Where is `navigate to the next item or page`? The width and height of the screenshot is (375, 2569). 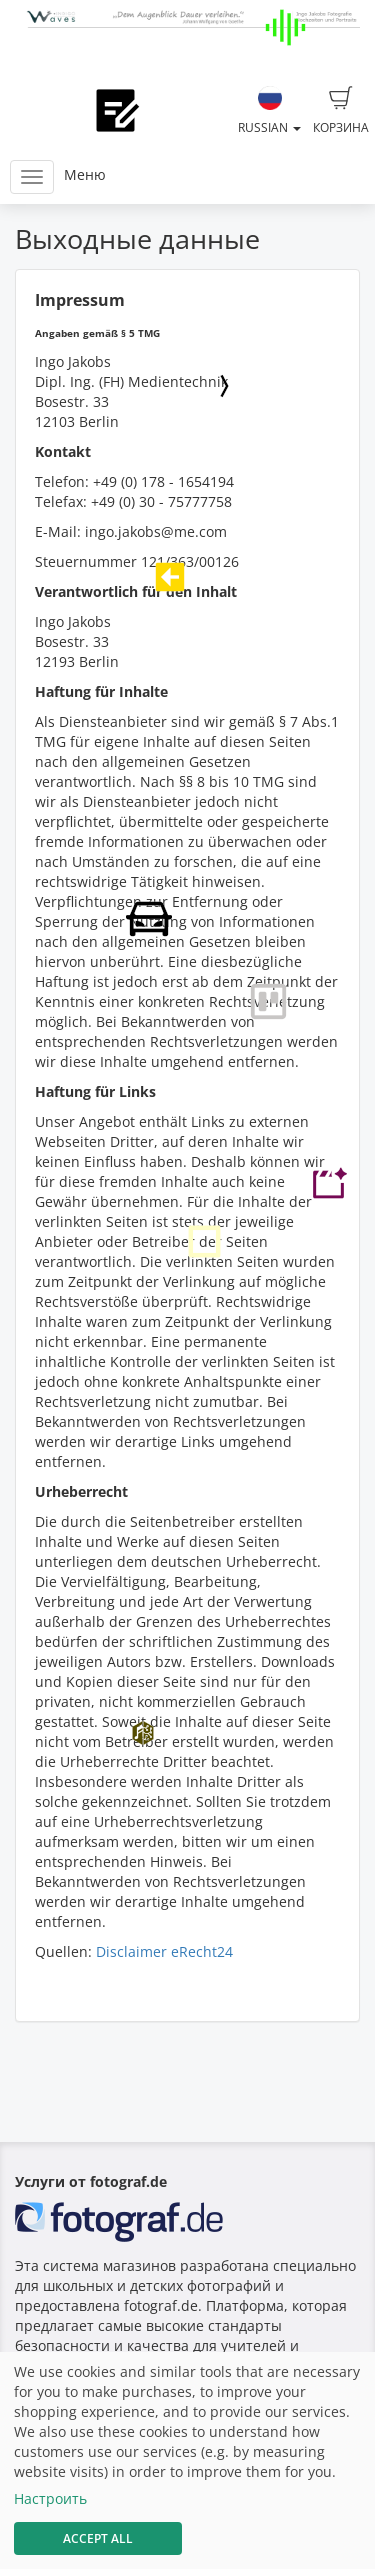
navigate to the next item or page is located at coordinates (224, 386).